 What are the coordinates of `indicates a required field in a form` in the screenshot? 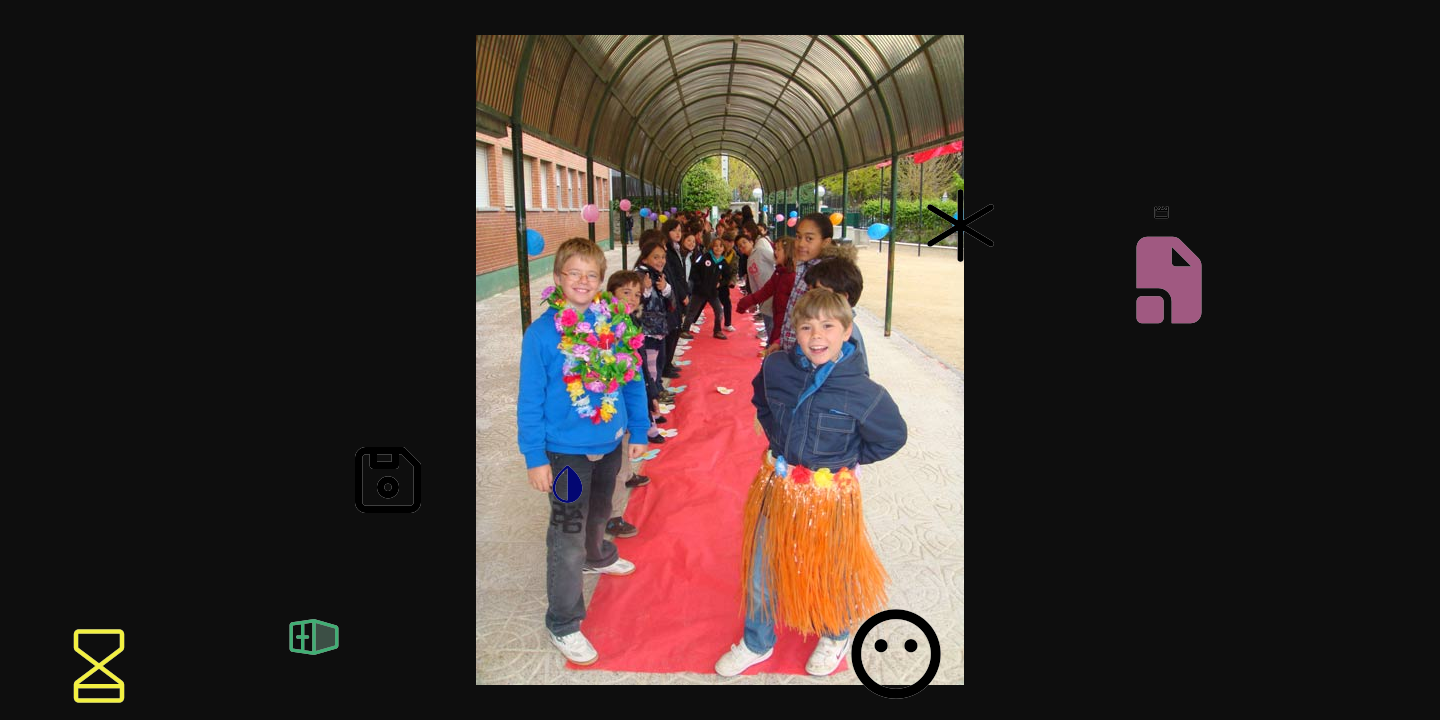 It's located at (960, 225).